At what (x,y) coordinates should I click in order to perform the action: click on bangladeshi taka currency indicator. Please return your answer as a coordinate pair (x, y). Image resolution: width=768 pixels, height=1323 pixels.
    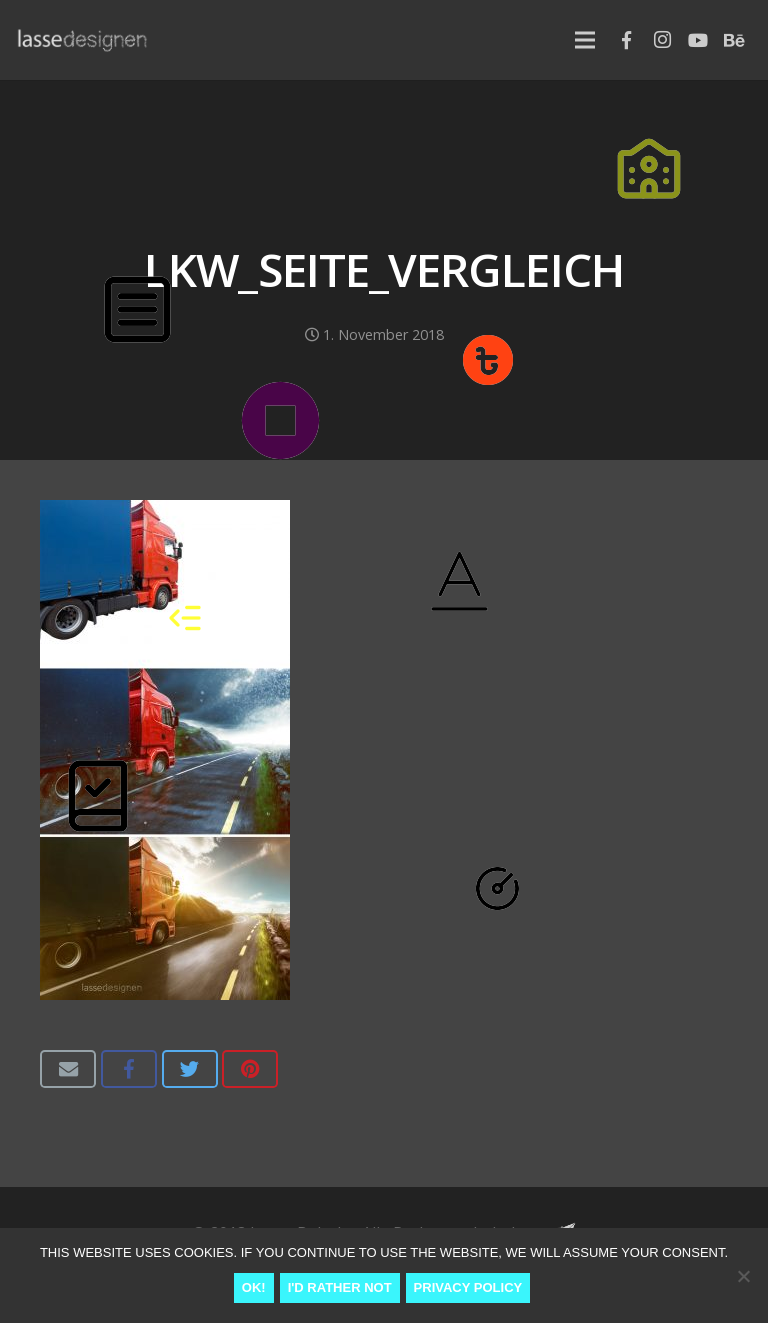
    Looking at the image, I should click on (488, 360).